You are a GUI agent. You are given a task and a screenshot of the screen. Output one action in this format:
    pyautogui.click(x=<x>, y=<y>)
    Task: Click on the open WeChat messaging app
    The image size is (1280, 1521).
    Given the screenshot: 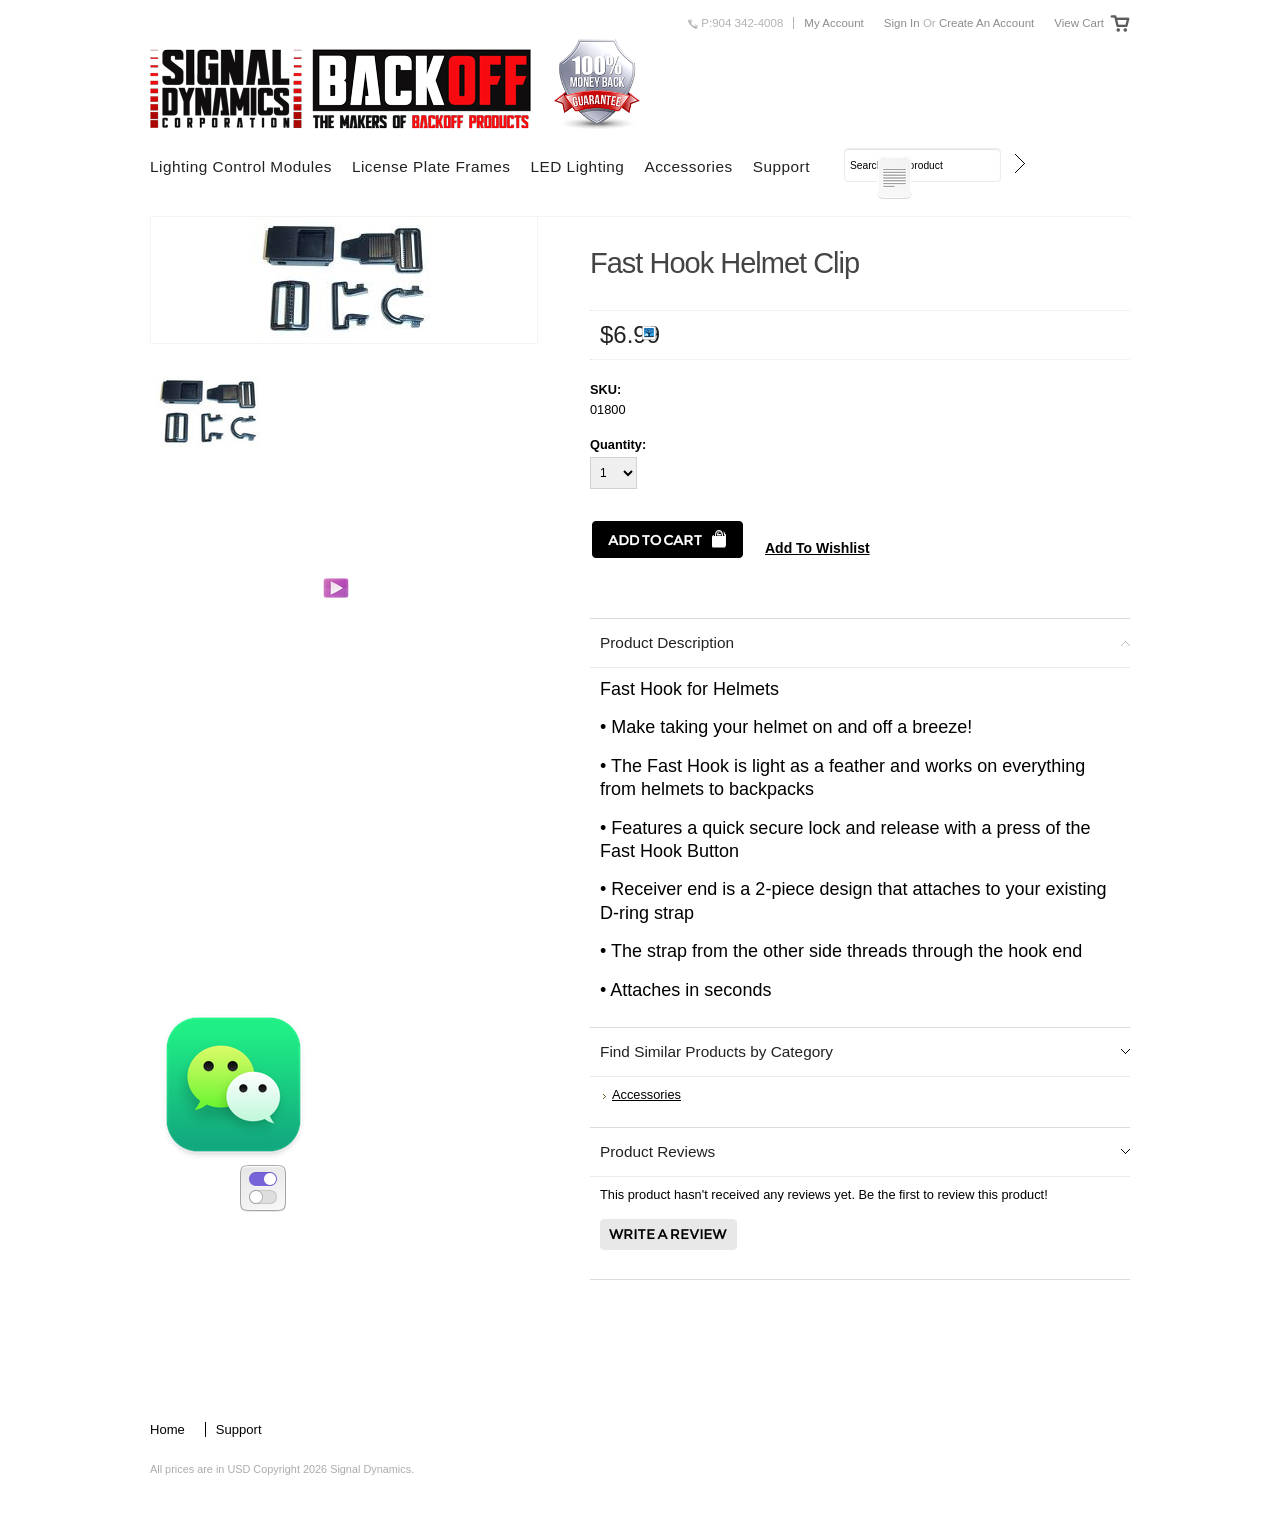 What is the action you would take?
    pyautogui.click(x=233, y=1084)
    